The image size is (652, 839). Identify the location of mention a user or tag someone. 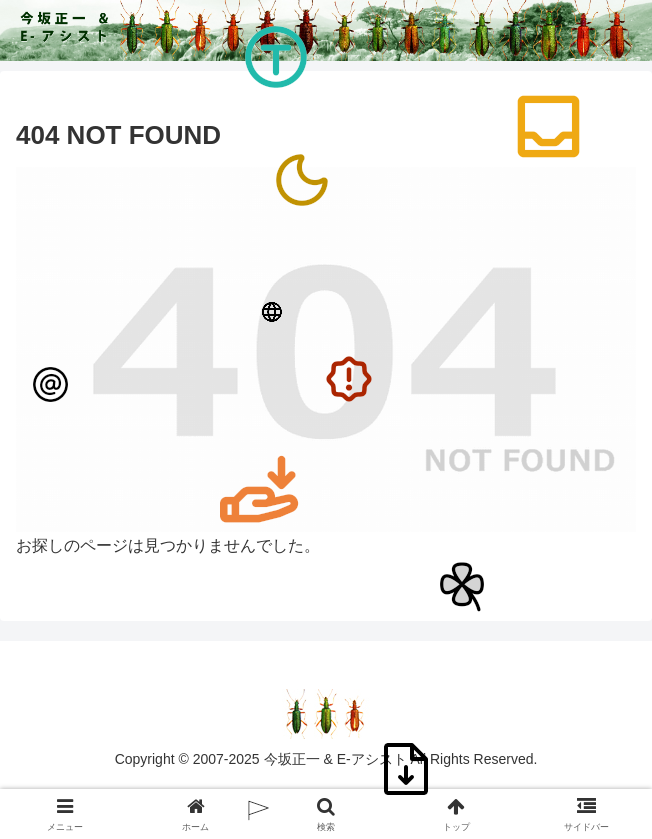
(50, 384).